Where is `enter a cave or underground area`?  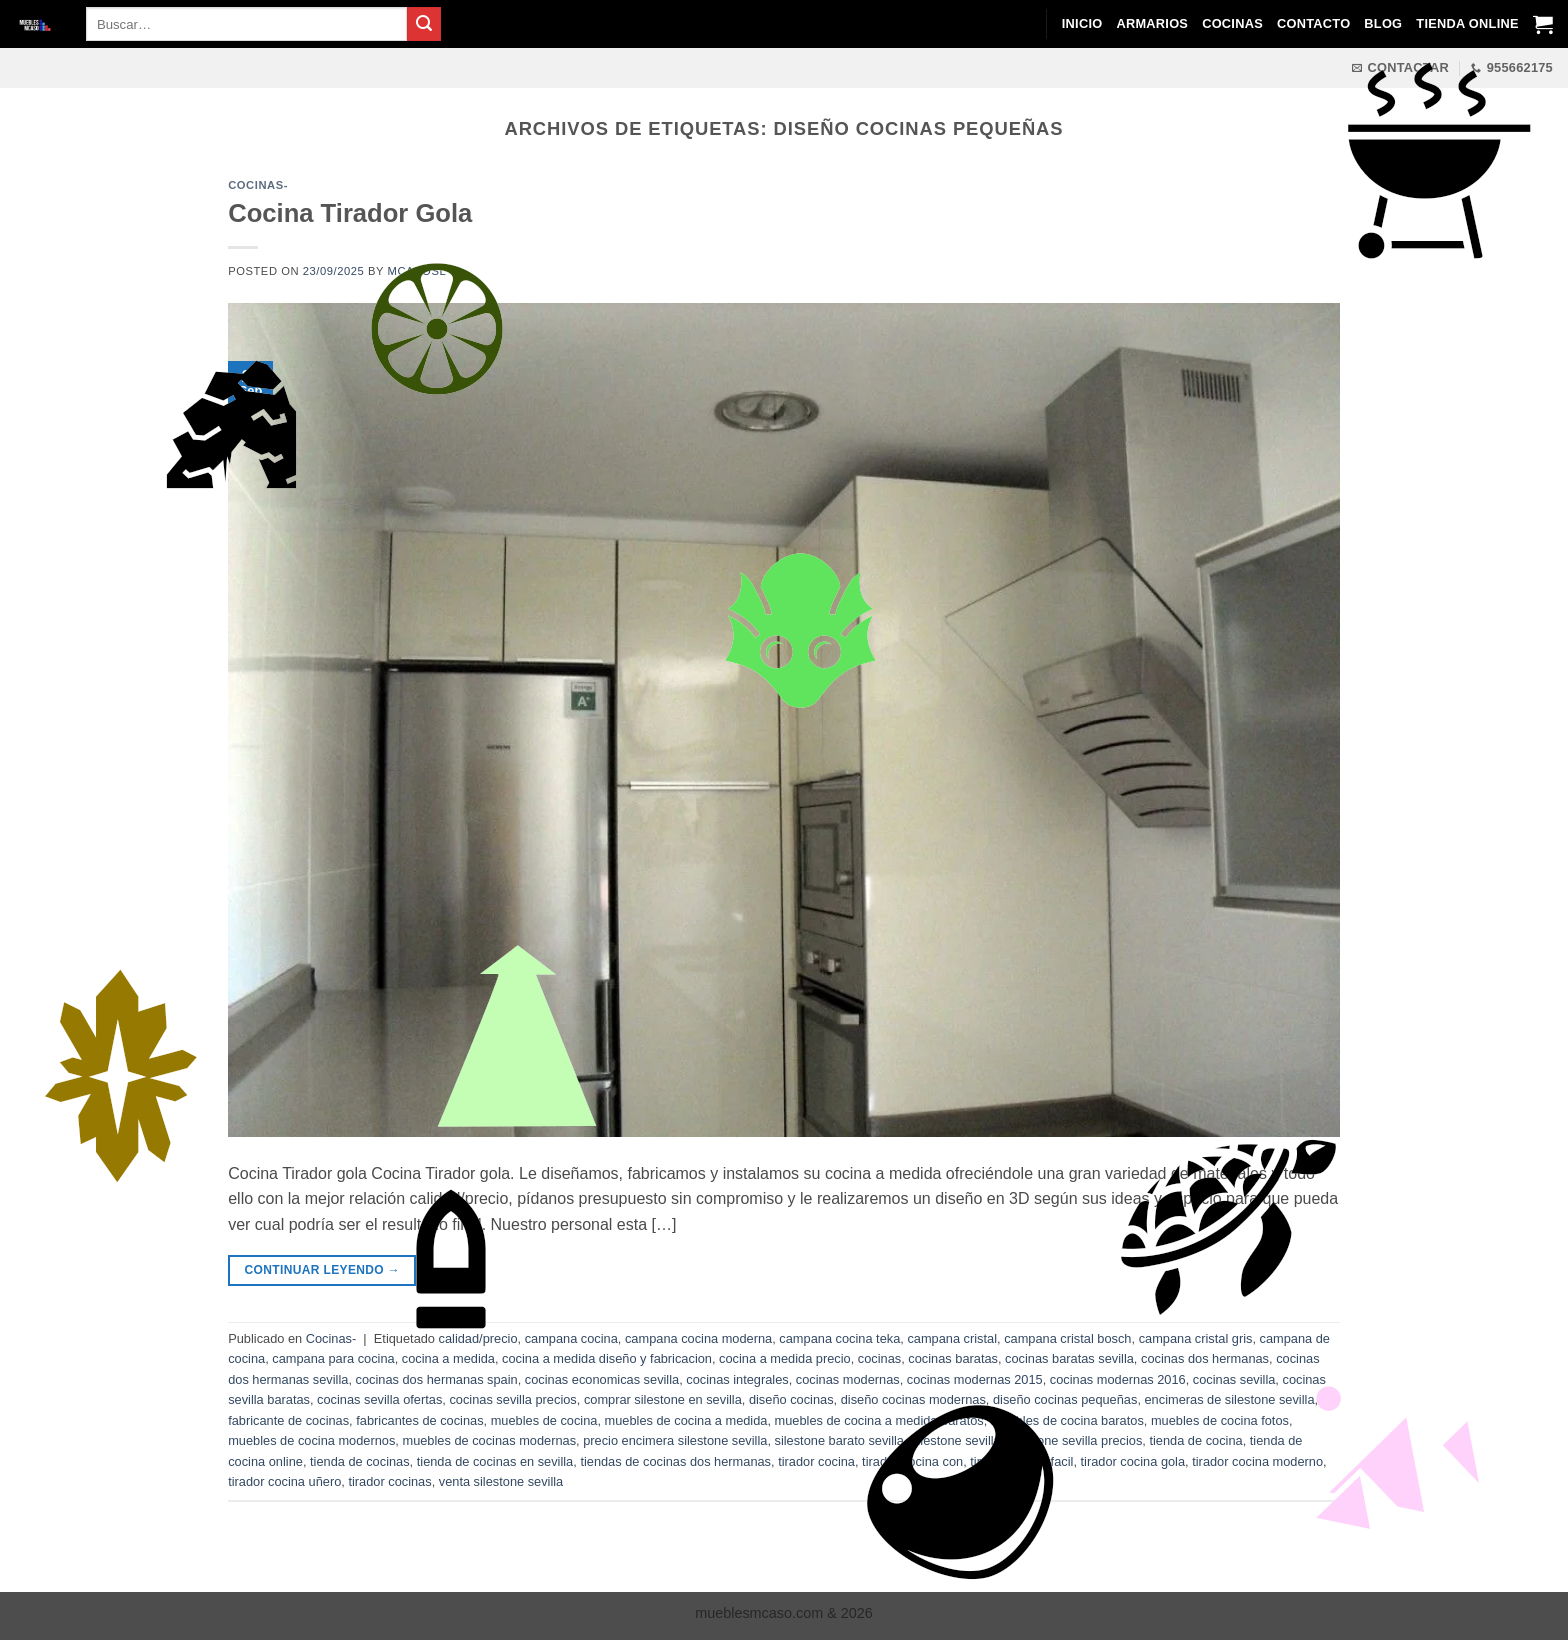 enter a cave or underground area is located at coordinates (231, 423).